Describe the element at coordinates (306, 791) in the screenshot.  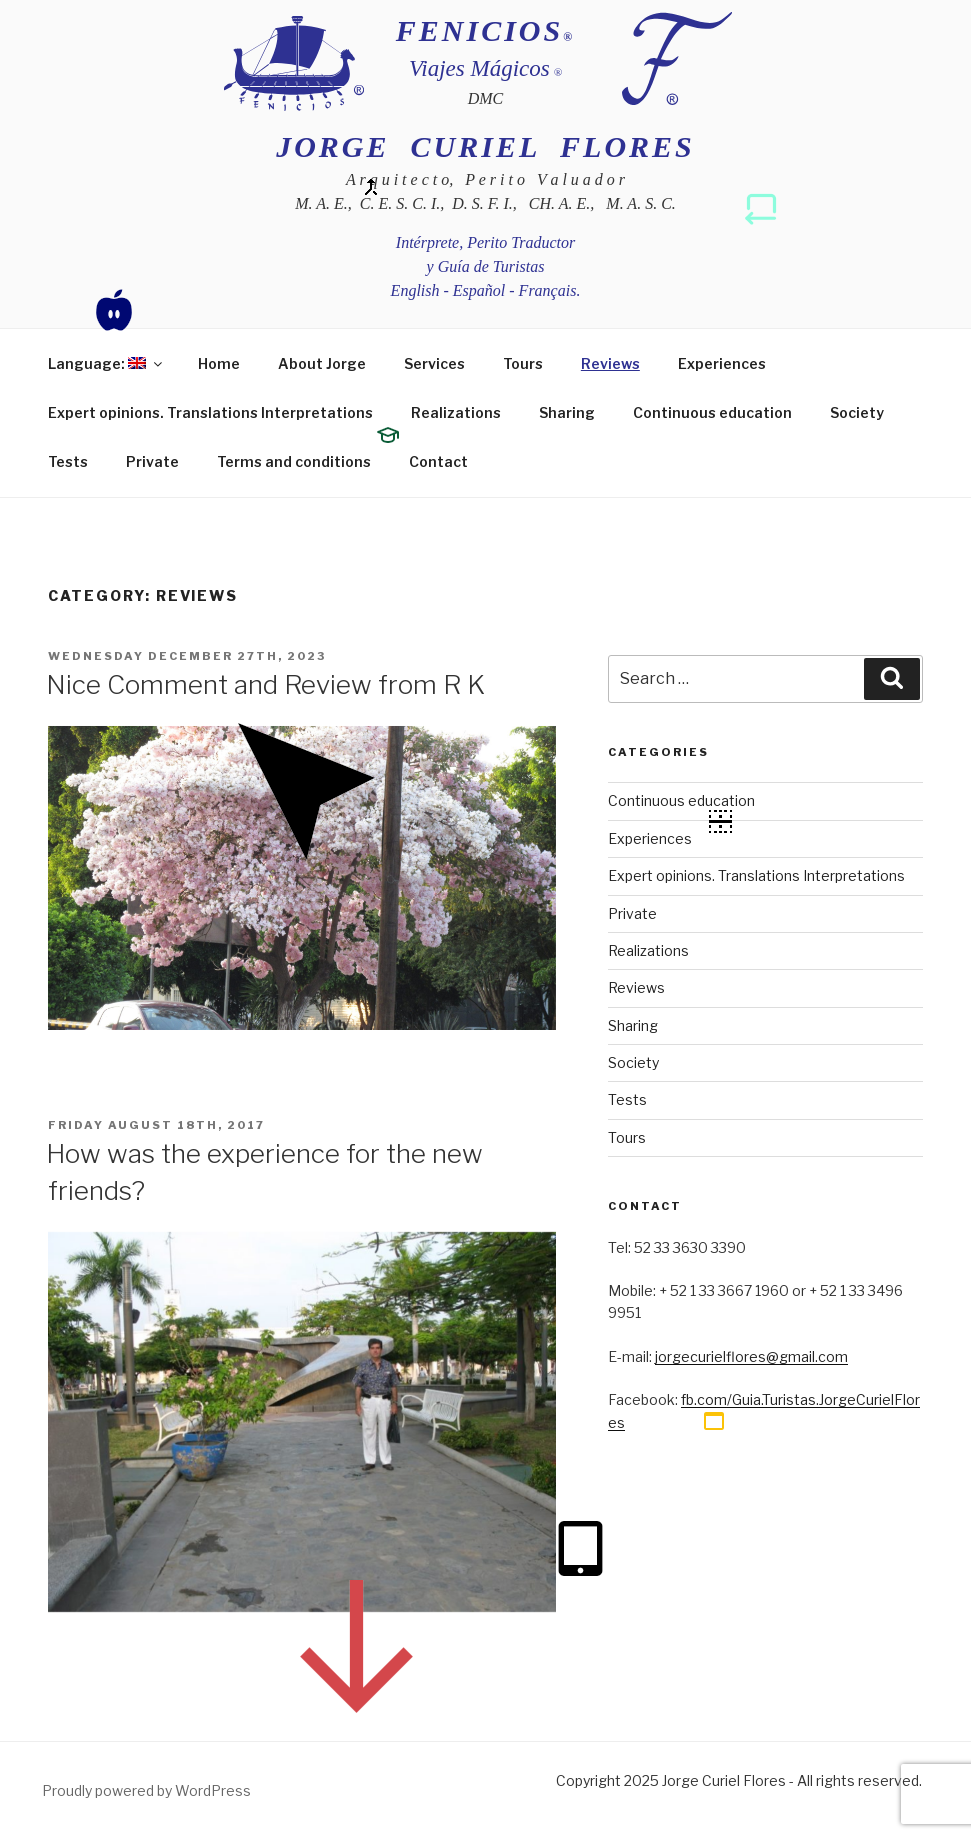
I see `show current location on map` at that location.